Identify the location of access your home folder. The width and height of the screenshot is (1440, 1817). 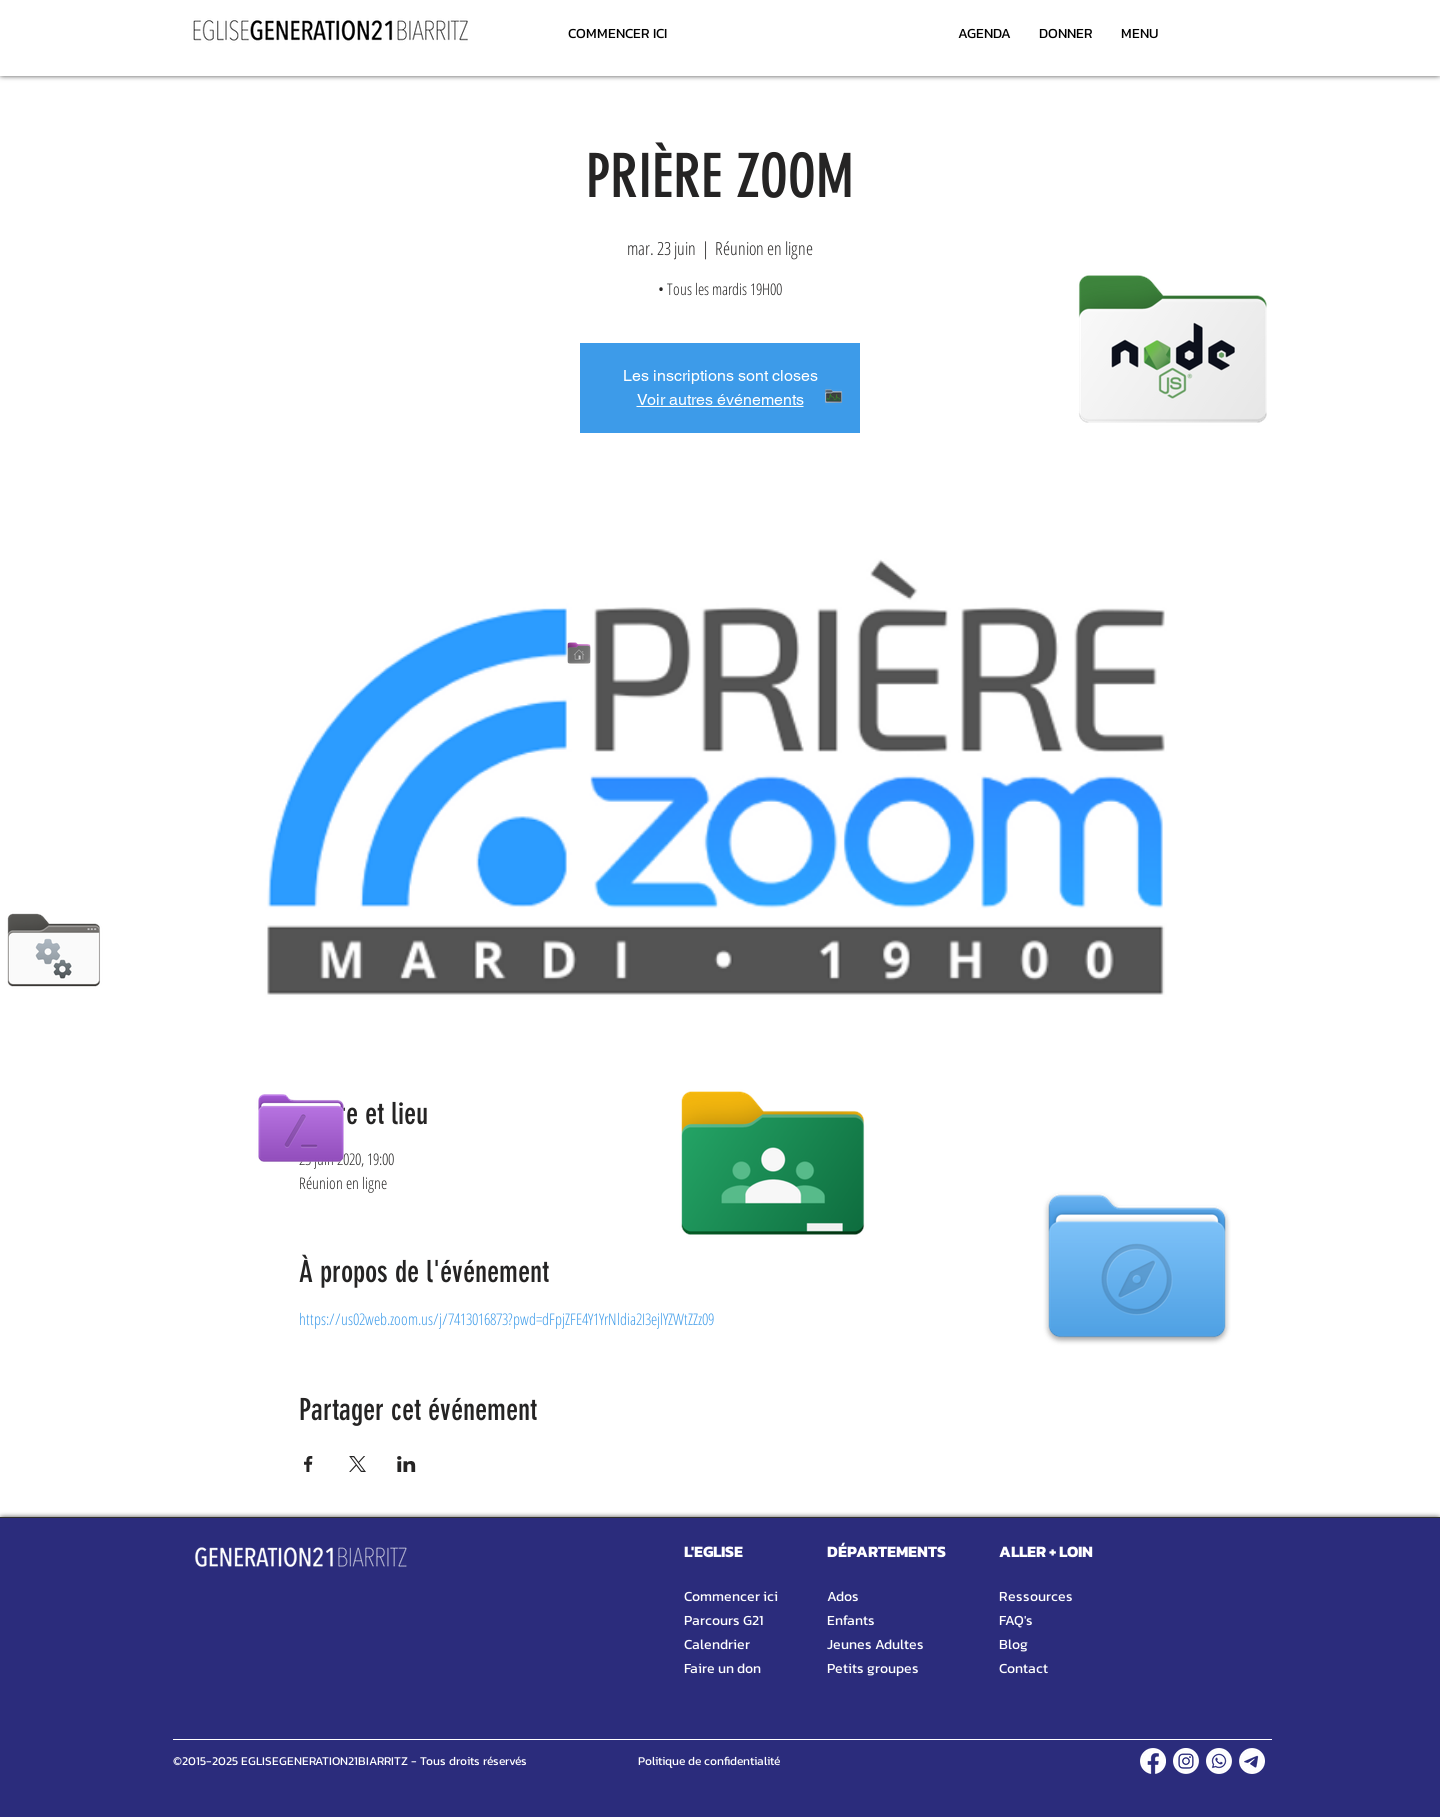
(579, 653).